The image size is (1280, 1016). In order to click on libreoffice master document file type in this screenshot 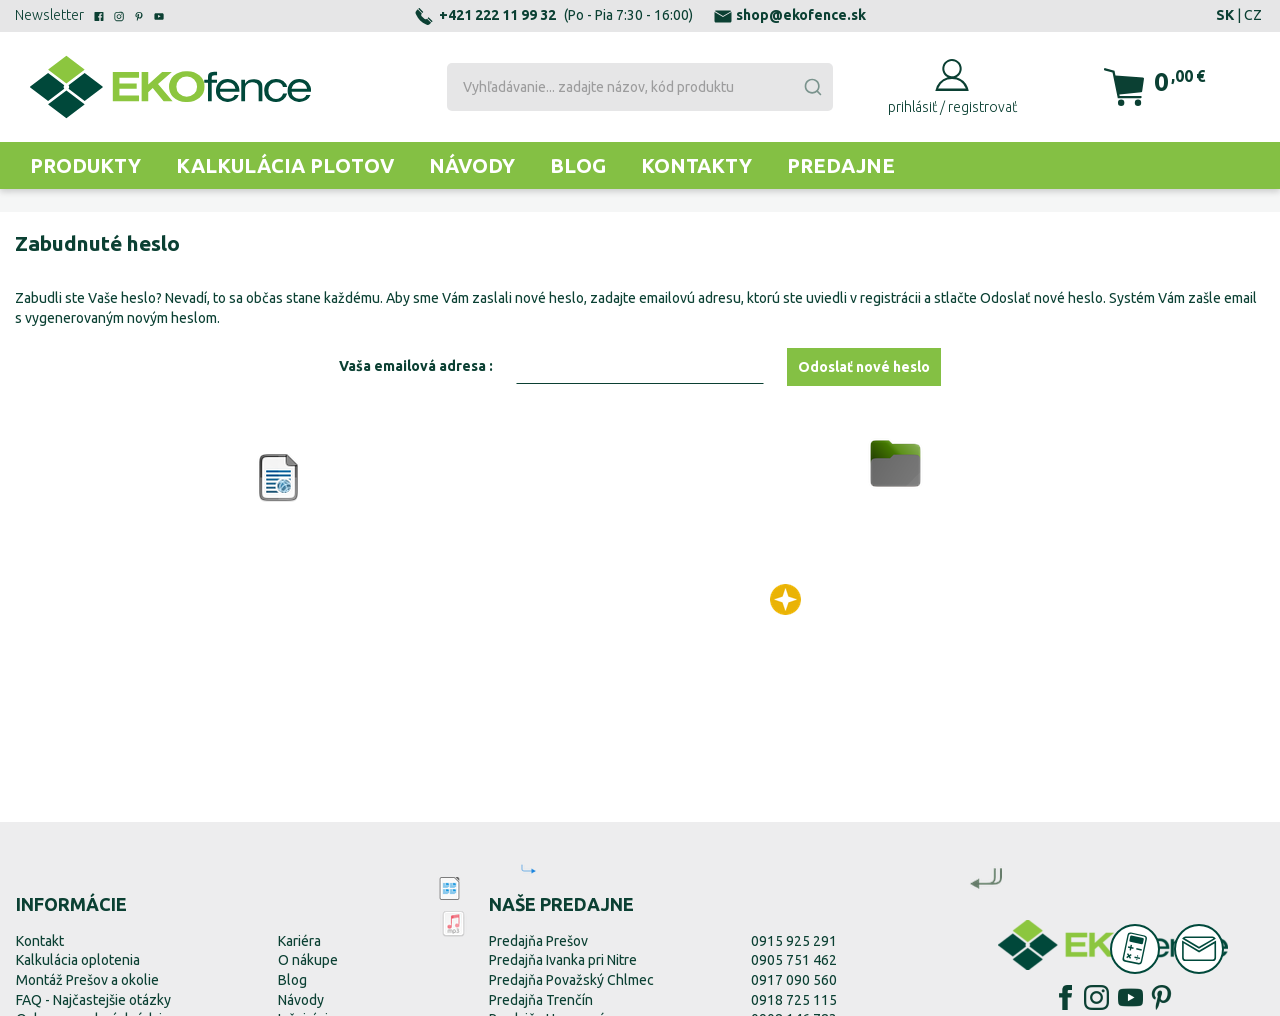, I will do `click(449, 888)`.